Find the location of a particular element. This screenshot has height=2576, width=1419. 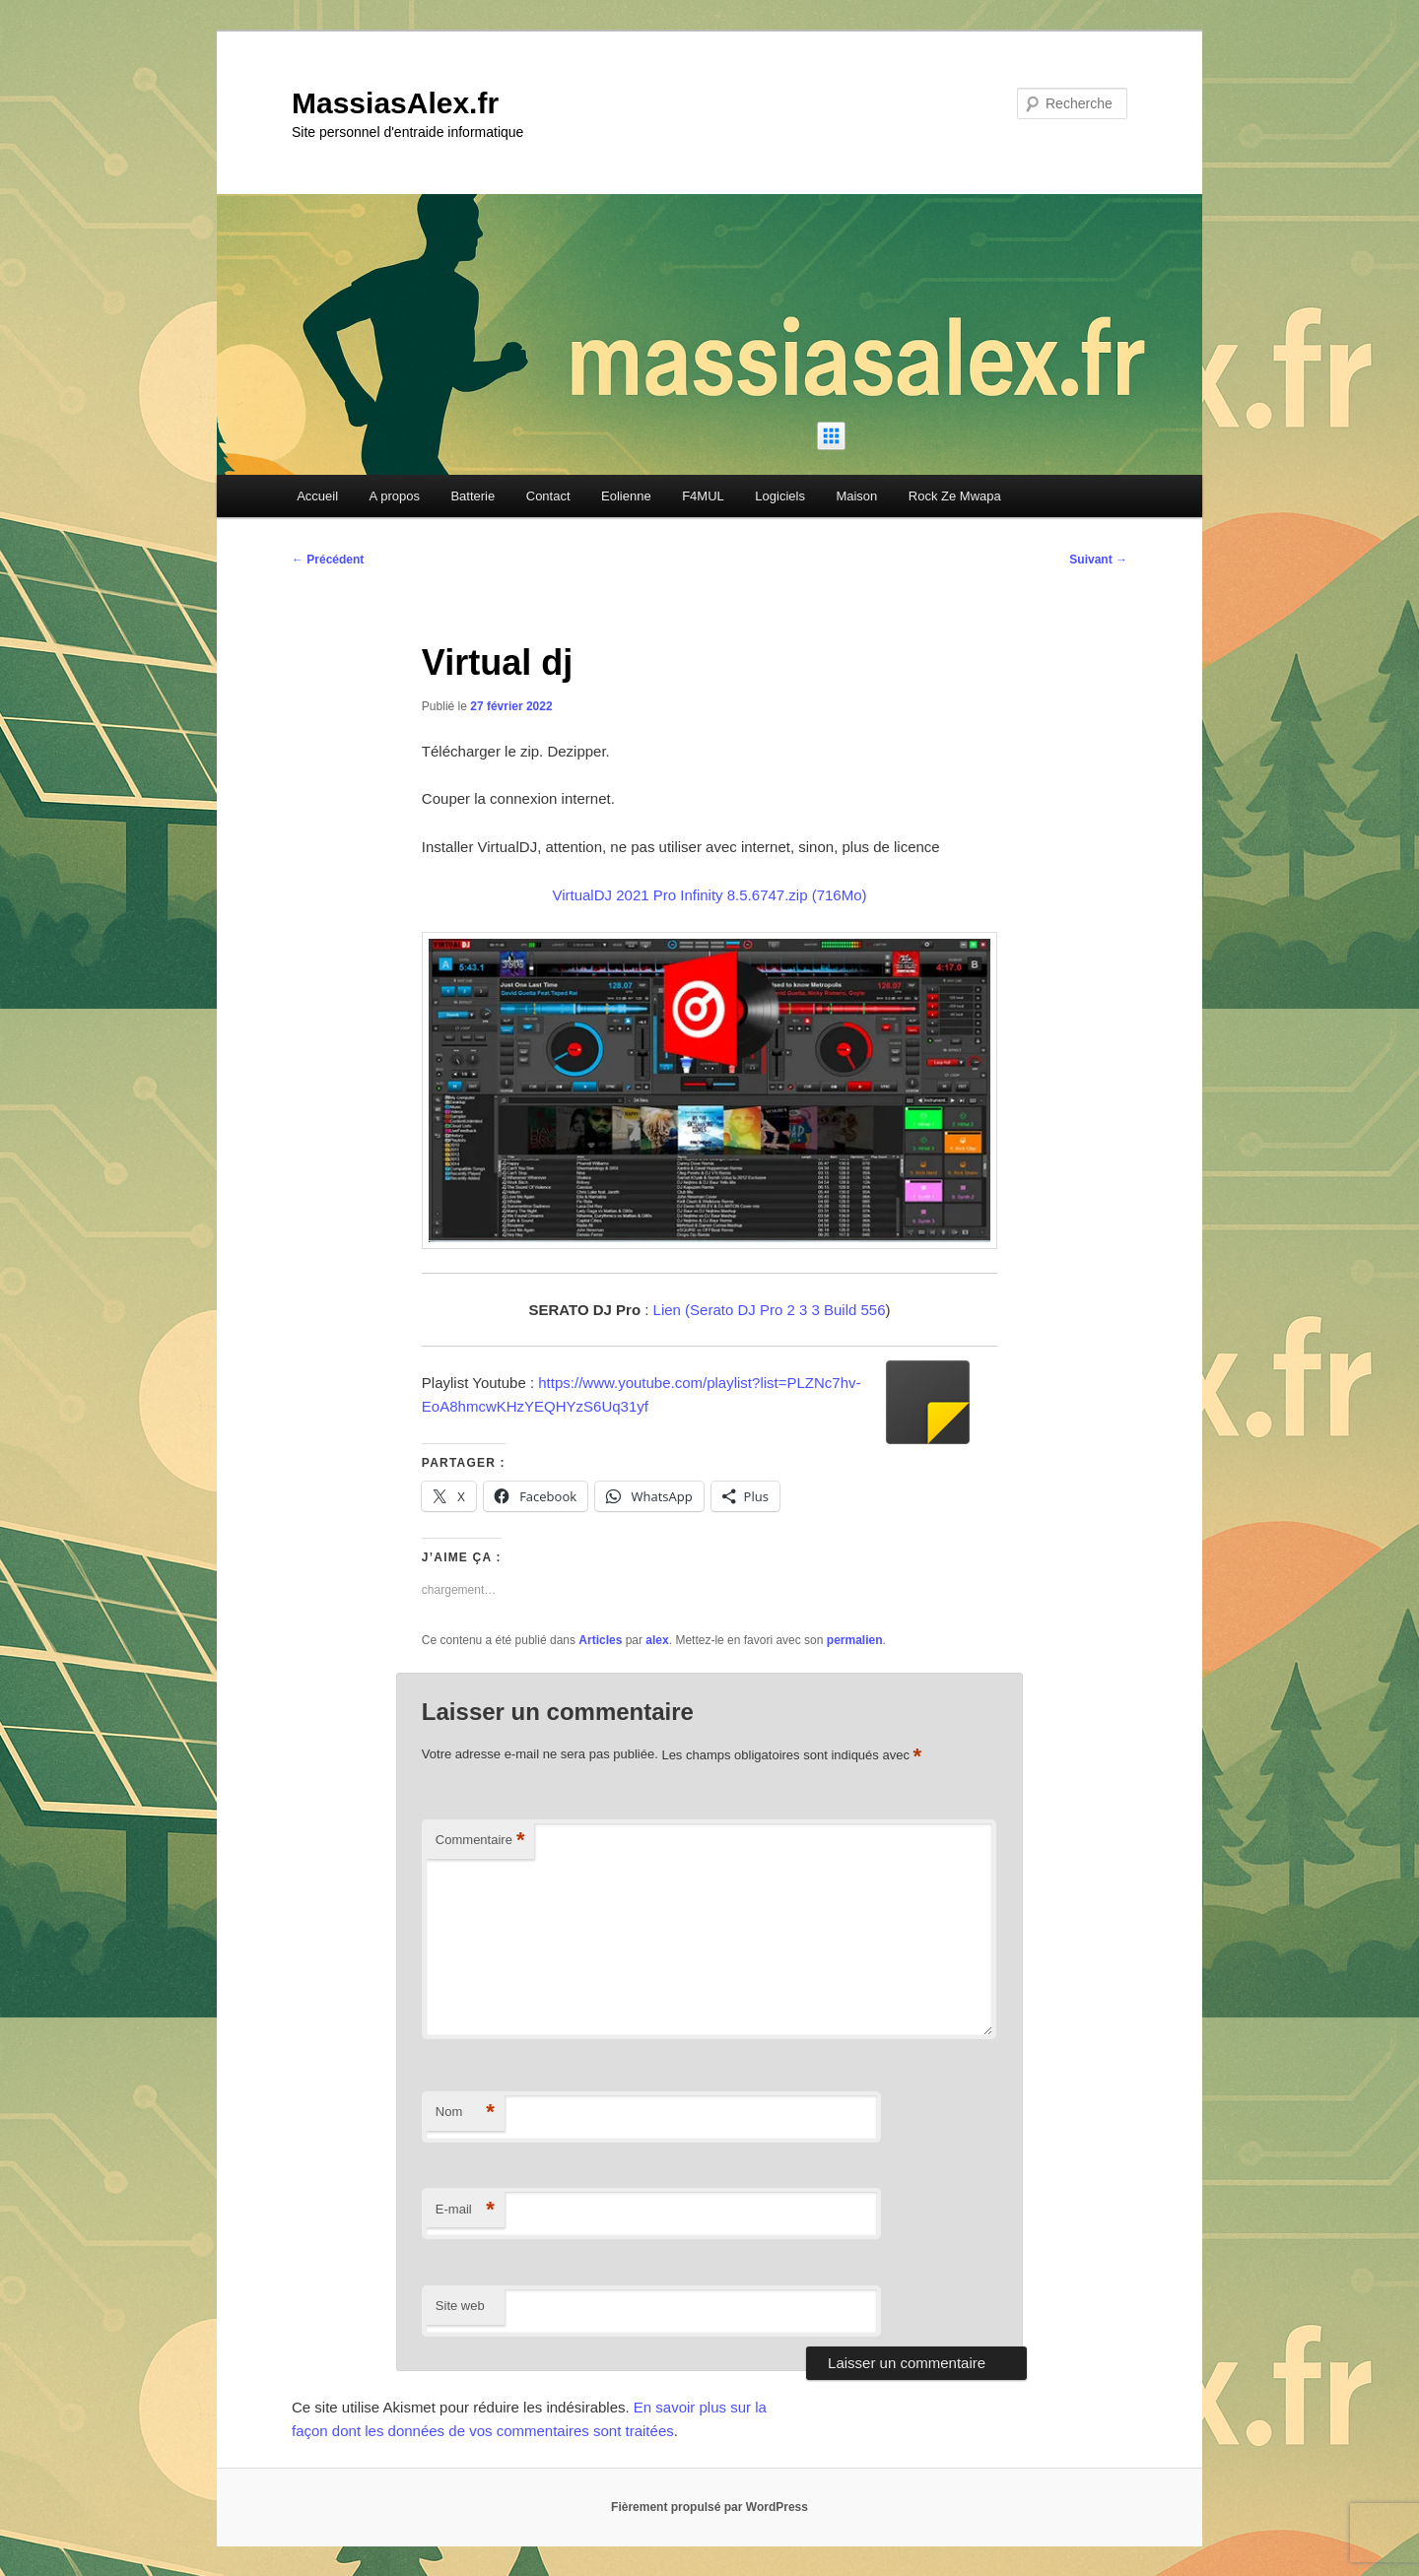

view items in grid layout is located at coordinates (831, 435).